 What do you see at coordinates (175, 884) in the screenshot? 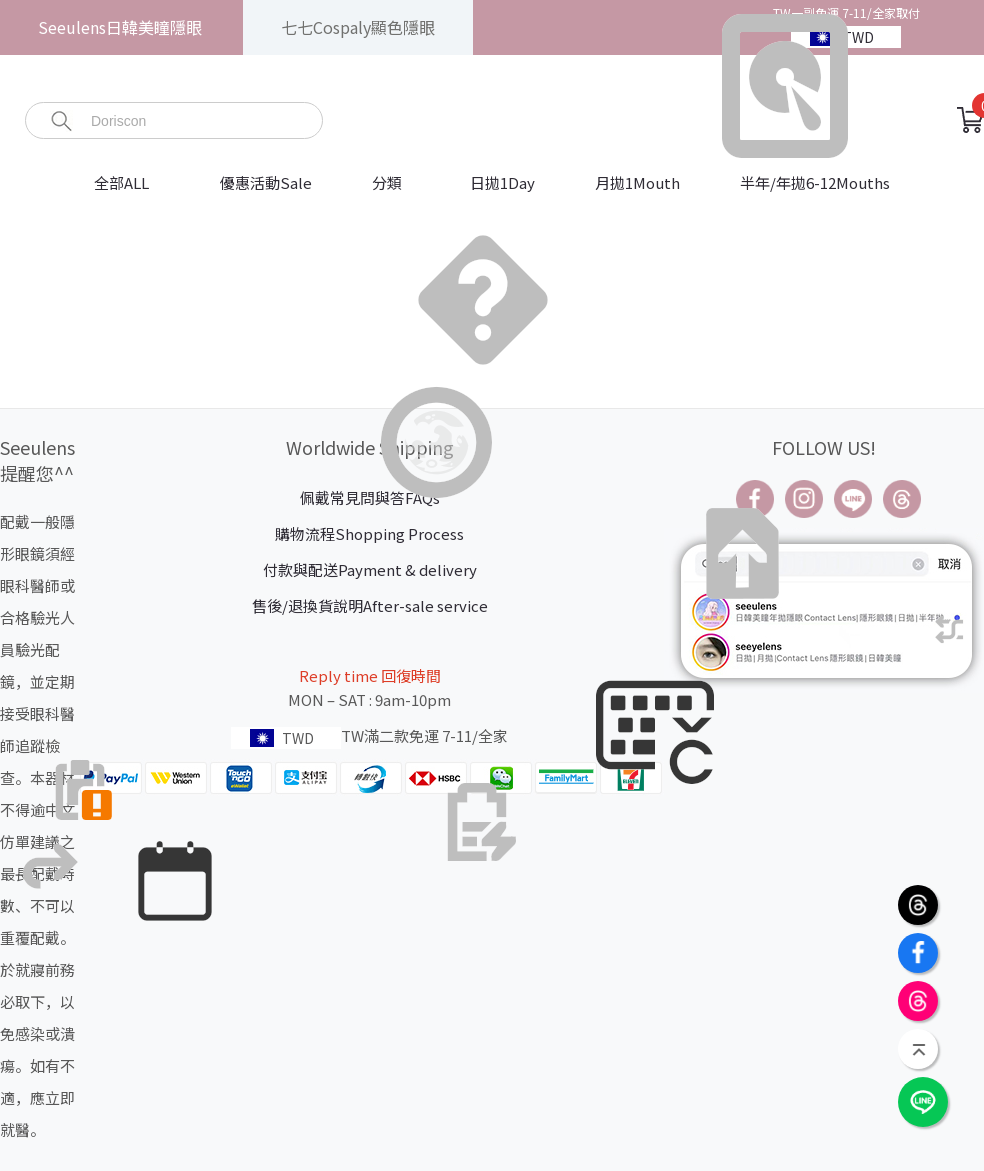
I see `open calendar app` at bounding box center [175, 884].